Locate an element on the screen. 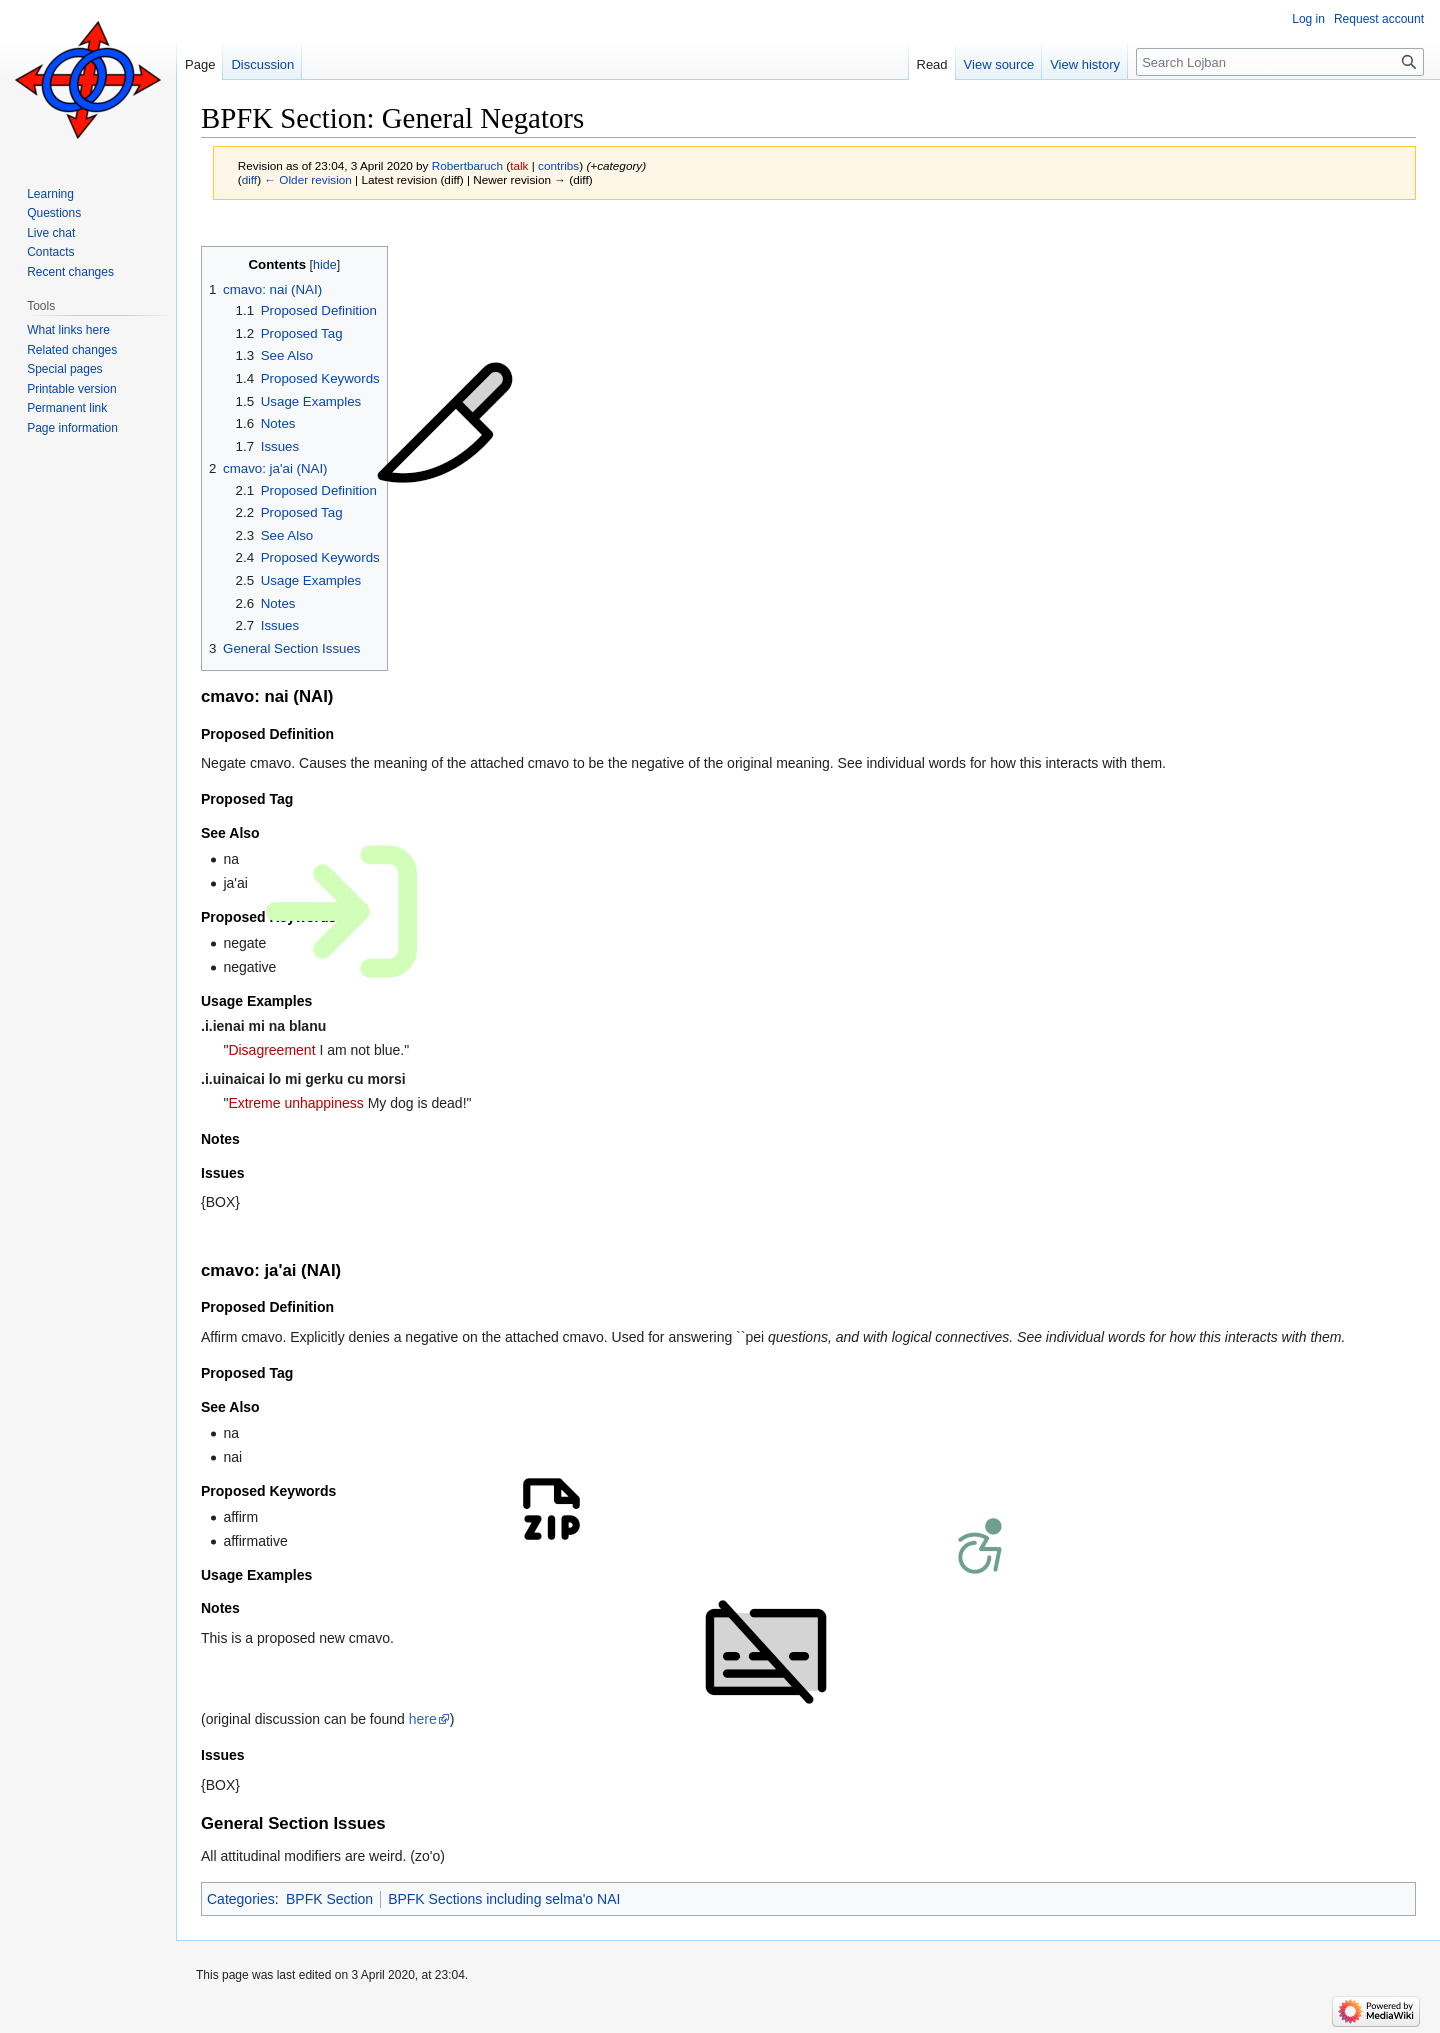  disable subtitles or closed captions is located at coordinates (766, 1652).